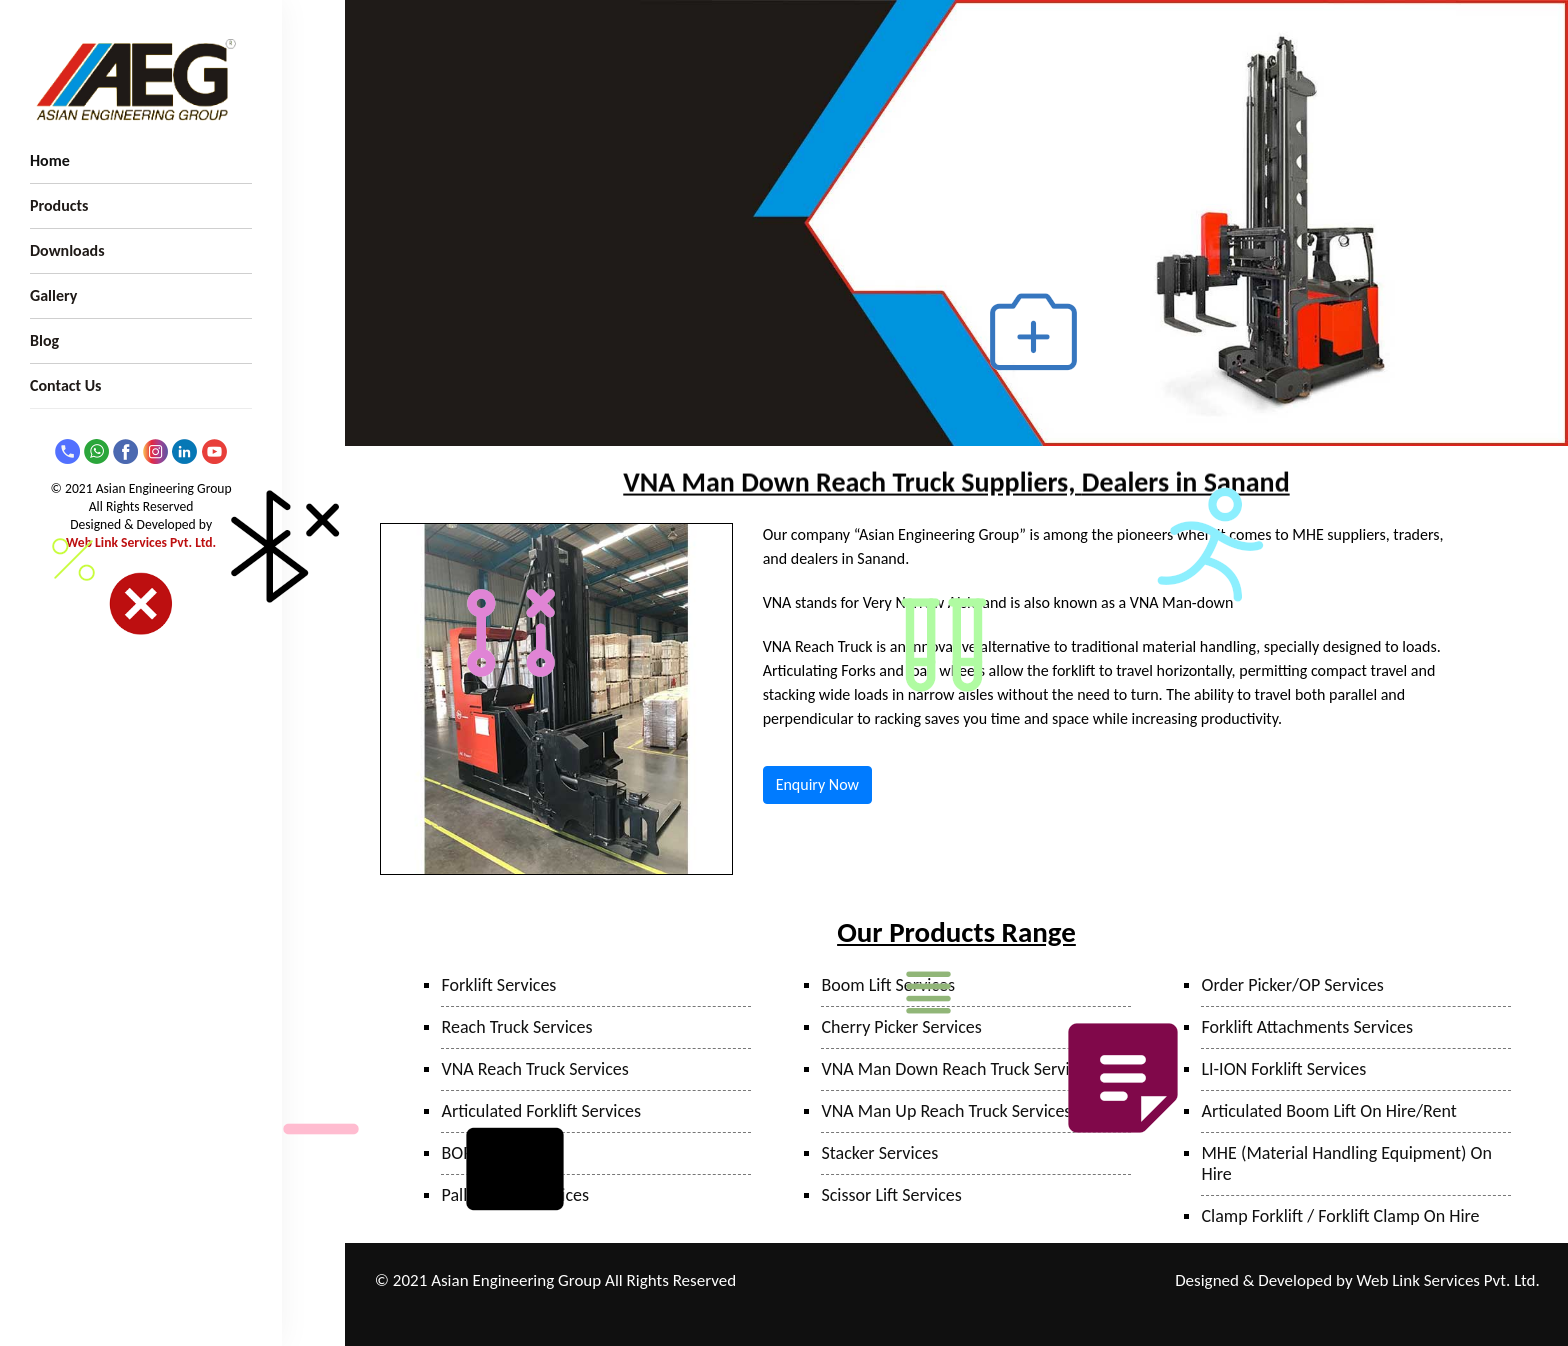  Describe the element at coordinates (1123, 1078) in the screenshot. I see `create a new note` at that location.